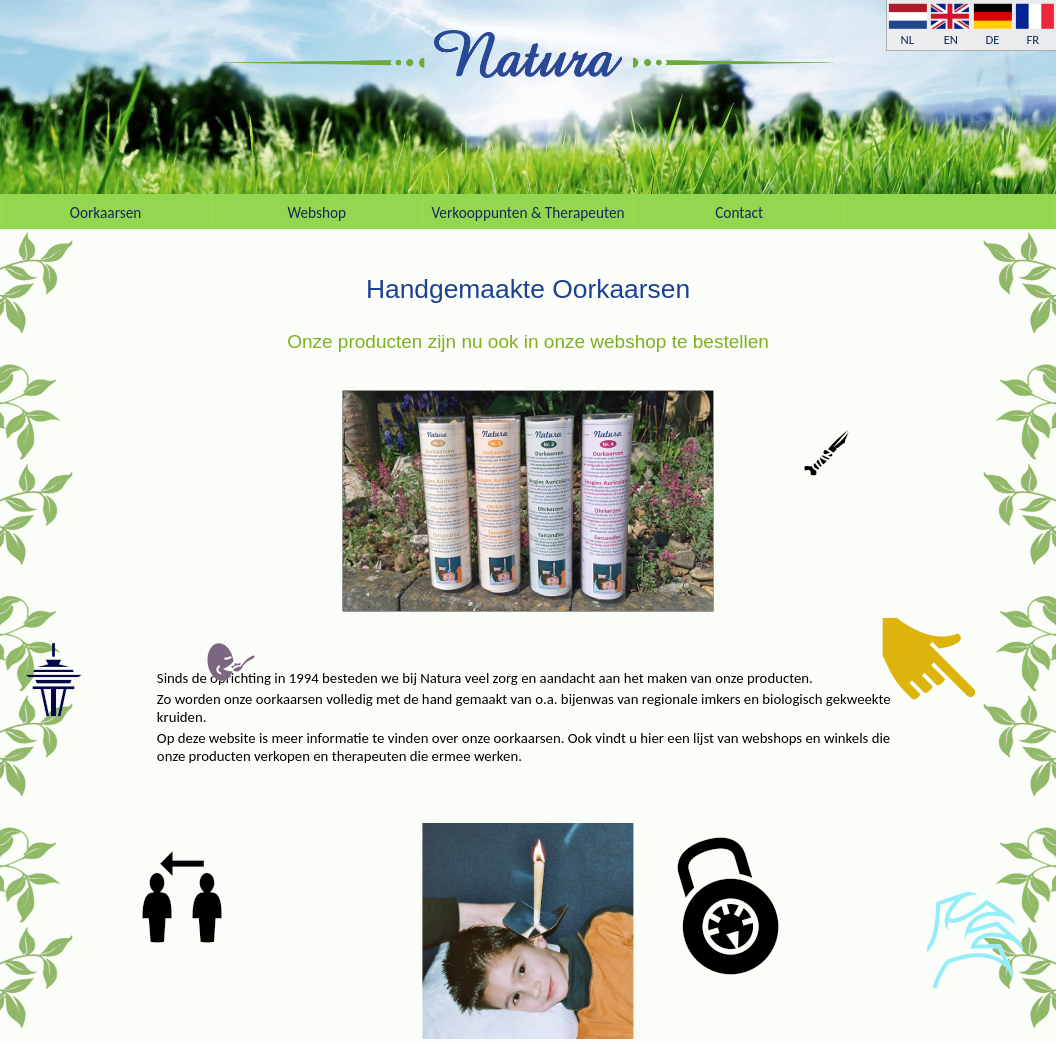 This screenshot has height=1043, width=1056. What do you see at coordinates (231, 662) in the screenshot?
I see `indicates eating or mealtime activity` at bounding box center [231, 662].